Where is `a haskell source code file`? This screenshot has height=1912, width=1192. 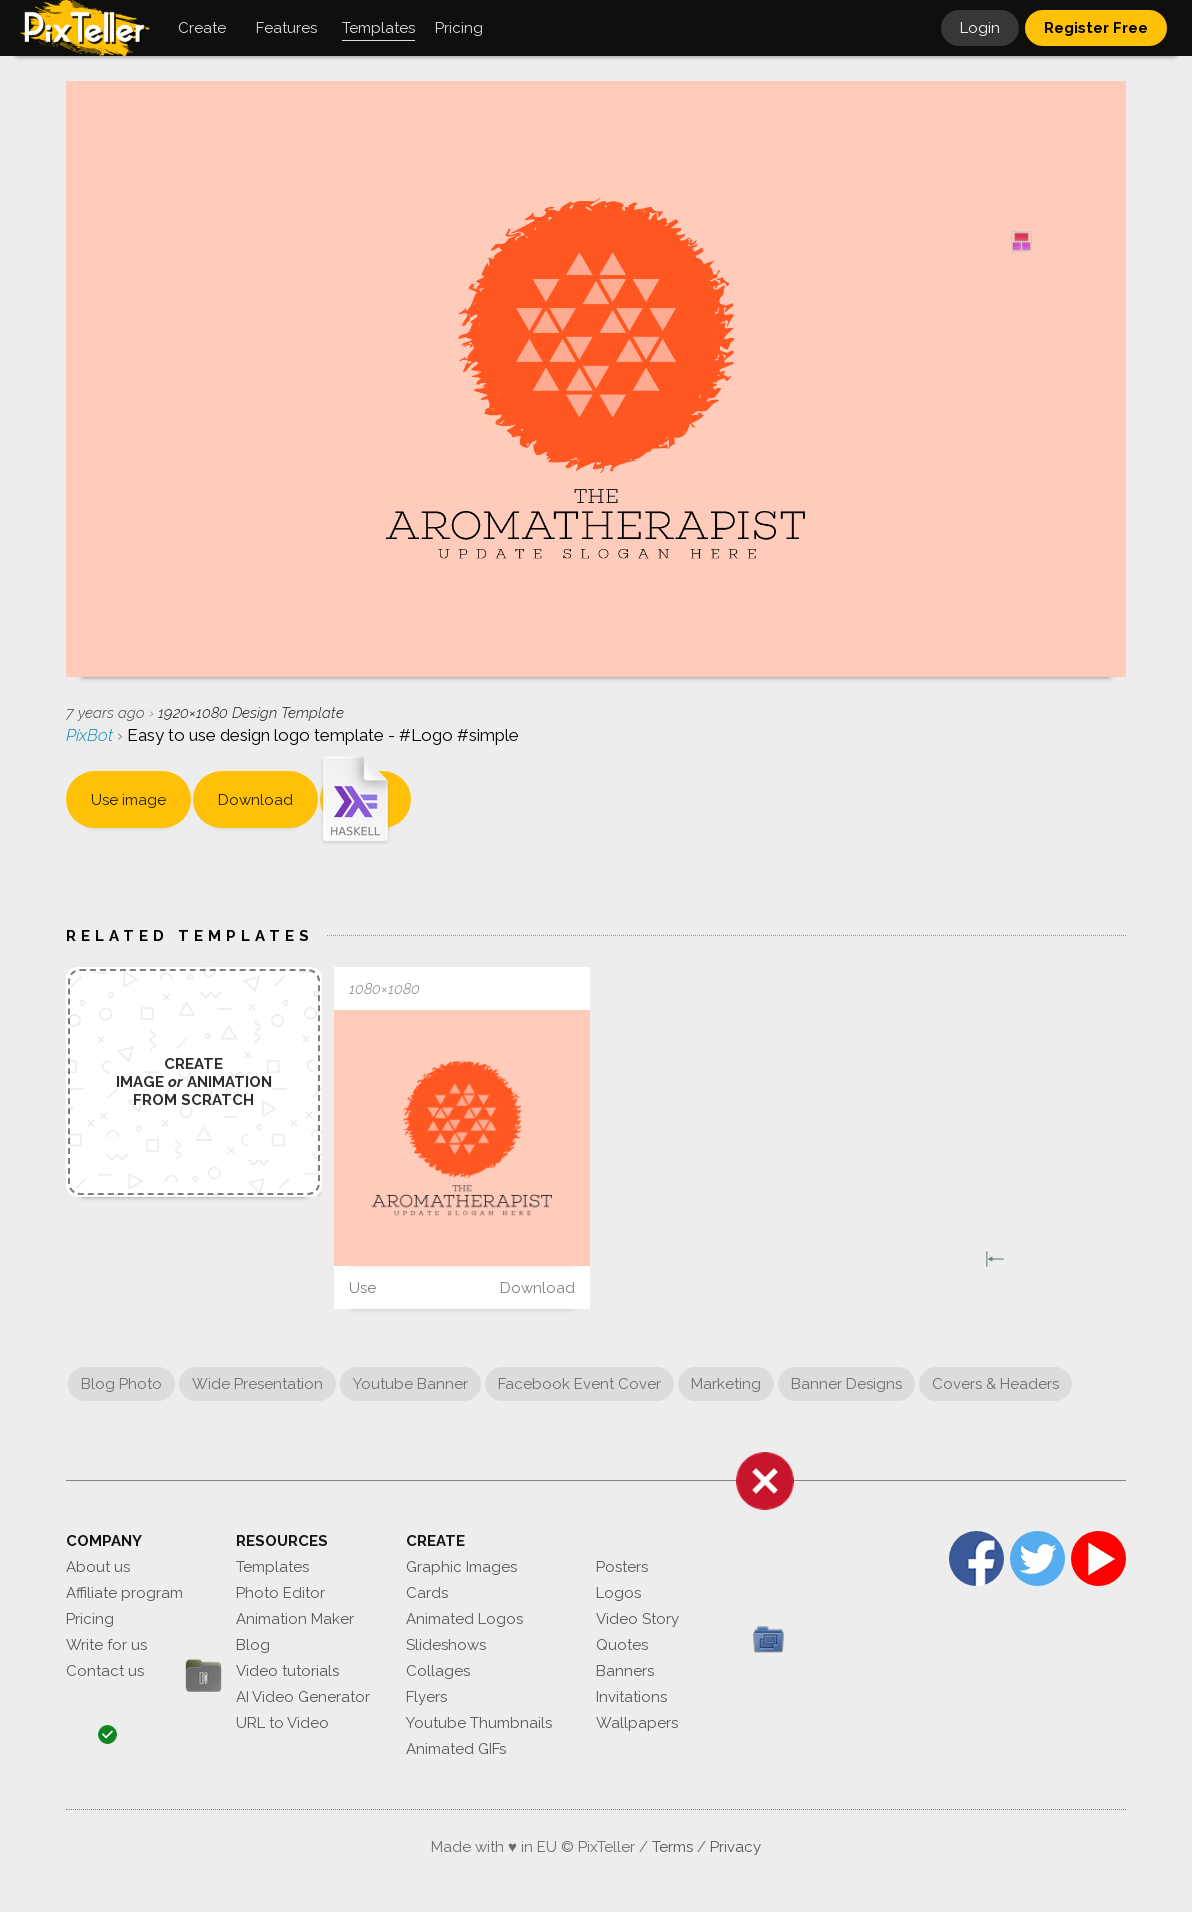 a haskell source code file is located at coordinates (355, 800).